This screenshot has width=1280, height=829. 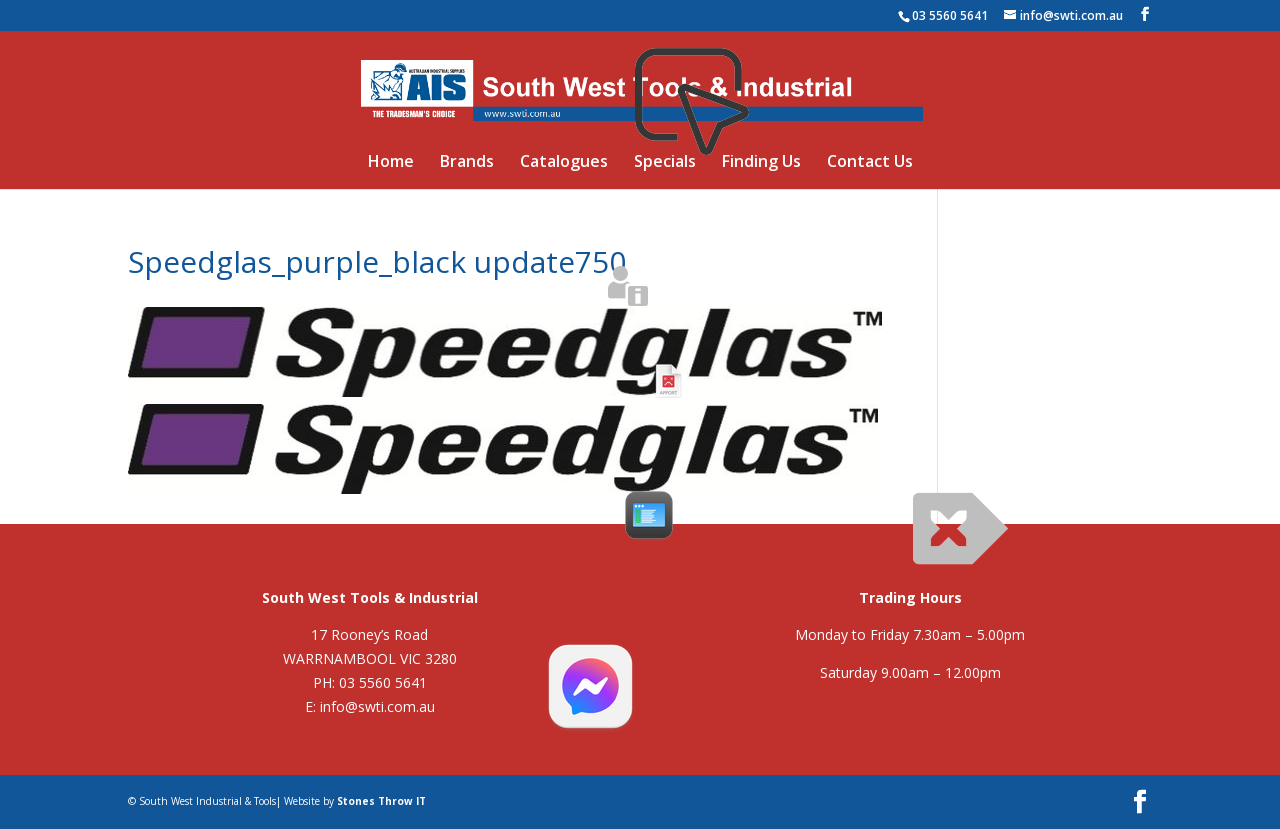 I want to click on clear text input field (right-to-left layout), so click(x=960, y=528).